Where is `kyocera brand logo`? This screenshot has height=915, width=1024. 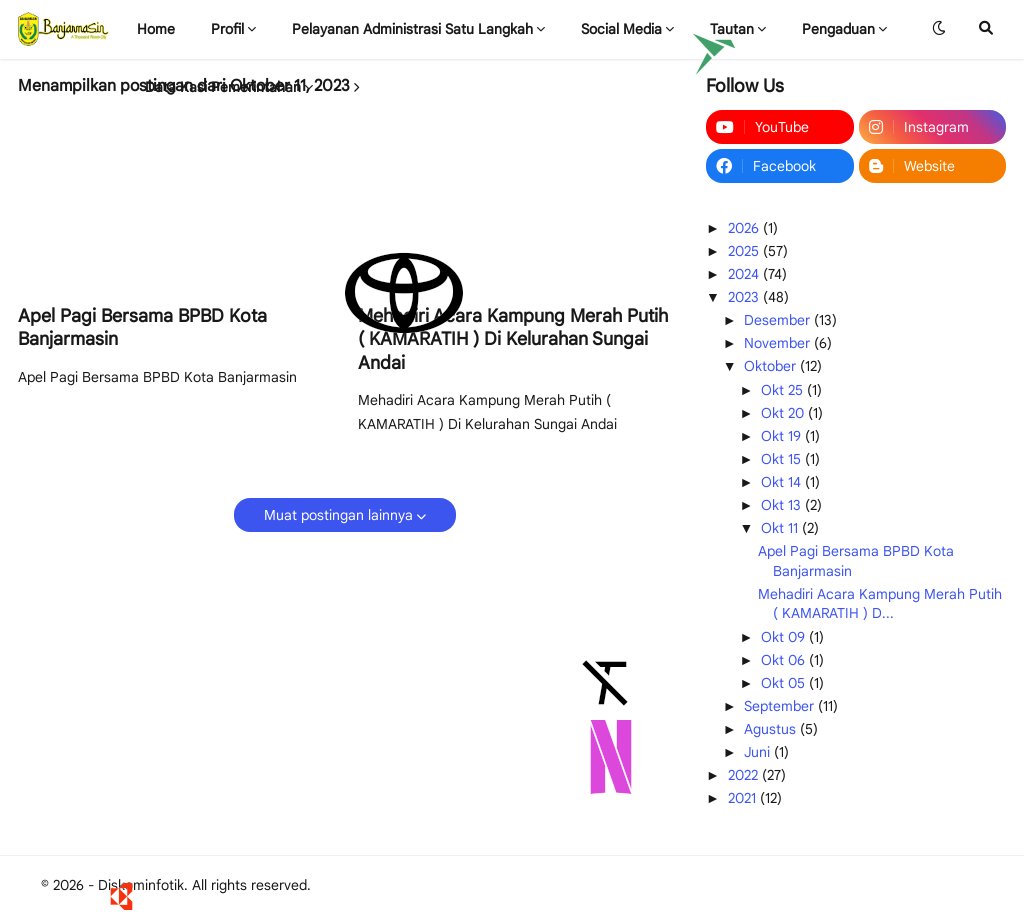
kyocera brand logo is located at coordinates (121, 896).